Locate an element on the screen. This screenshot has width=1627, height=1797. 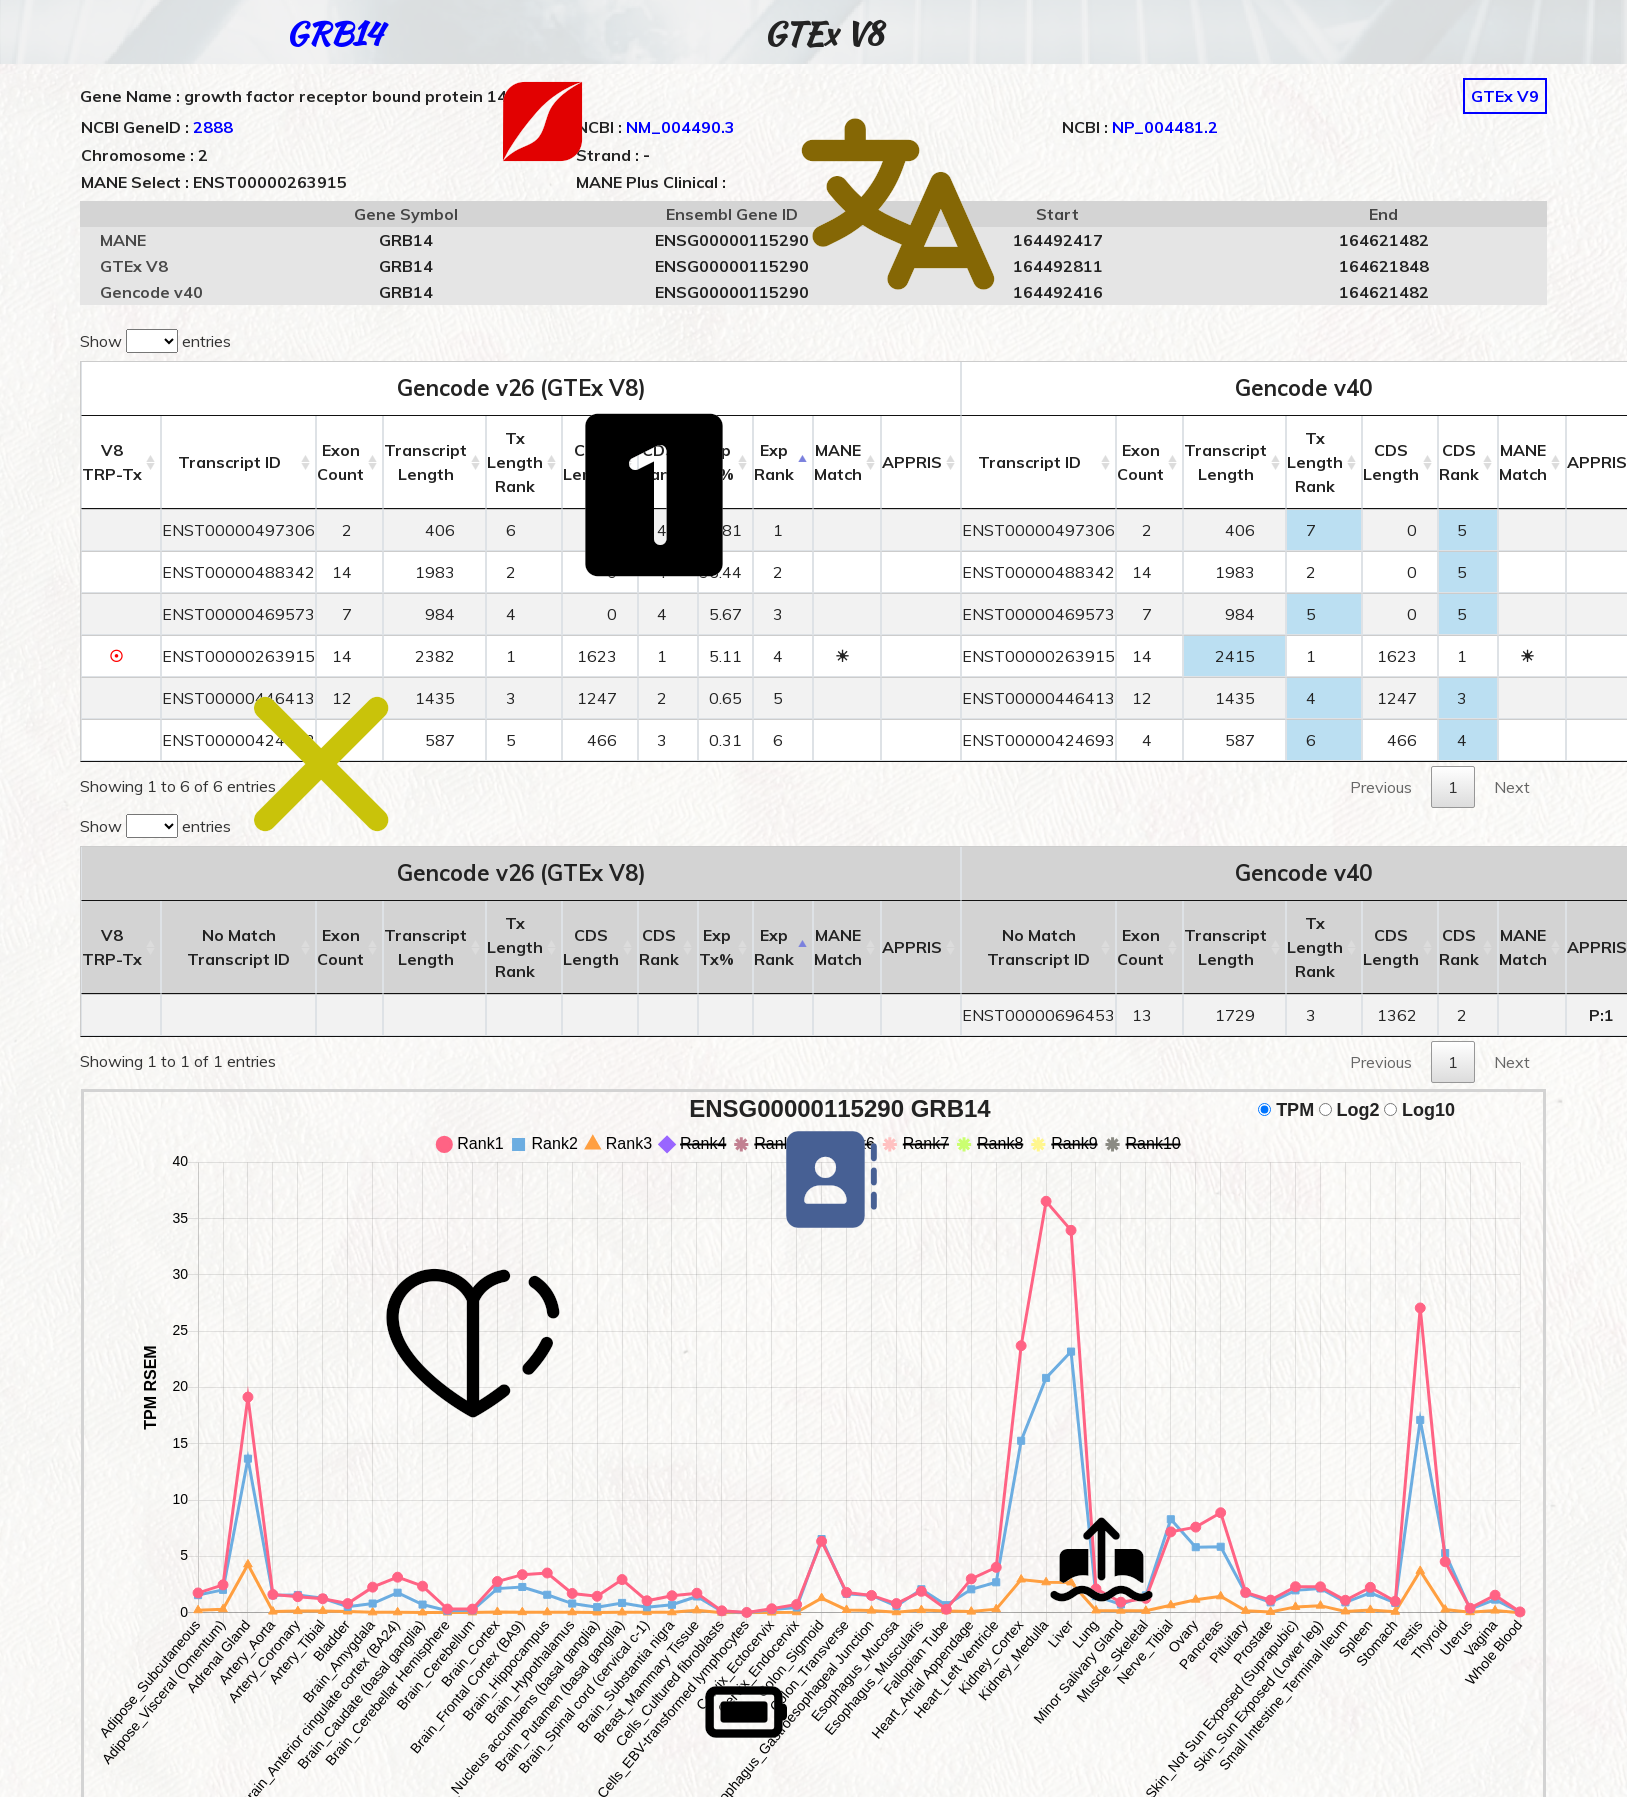
indicates partial like or favorite status is located at coordinates (473, 1337).